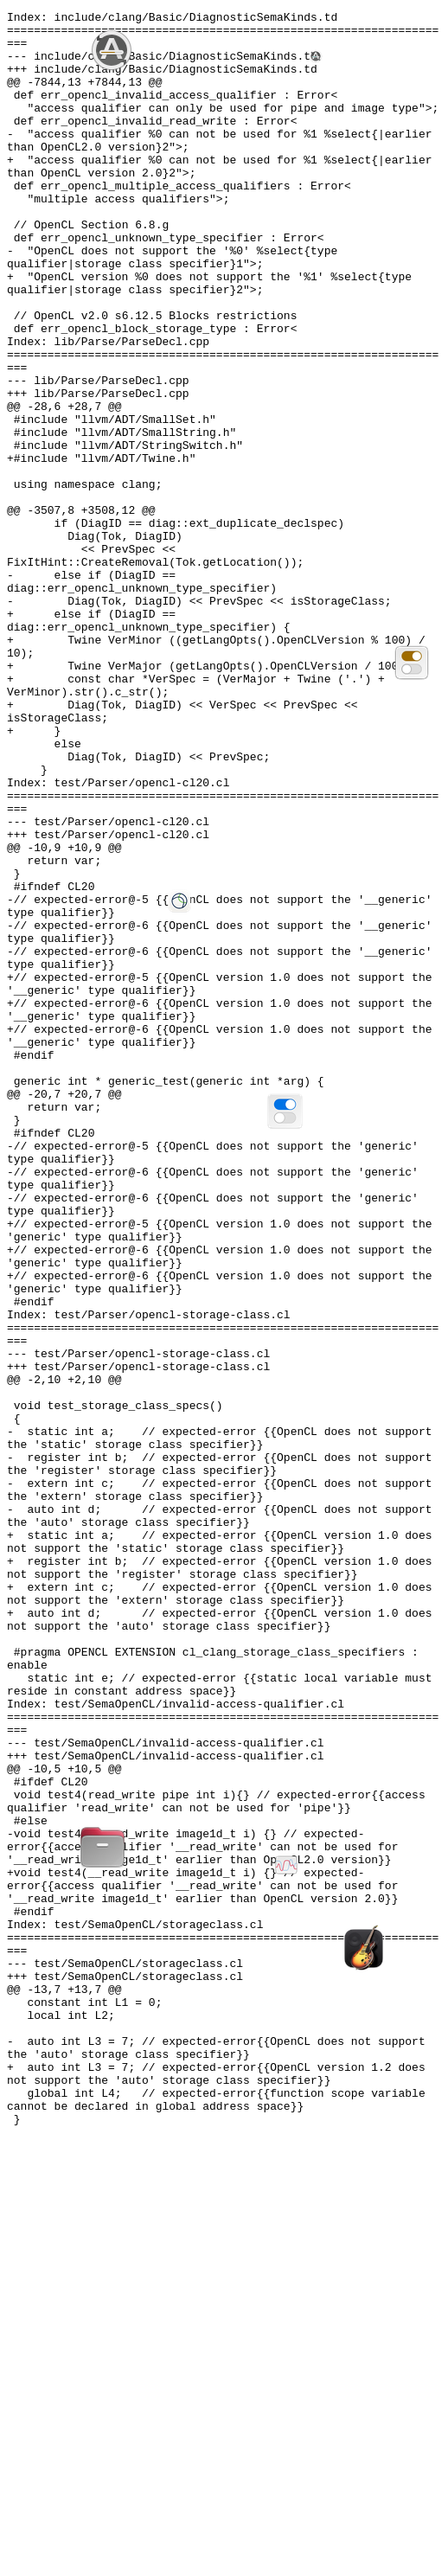 The width and height of the screenshot is (448, 2576). What do you see at coordinates (285, 1111) in the screenshot?
I see `open system preferences or settings` at bounding box center [285, 1111].